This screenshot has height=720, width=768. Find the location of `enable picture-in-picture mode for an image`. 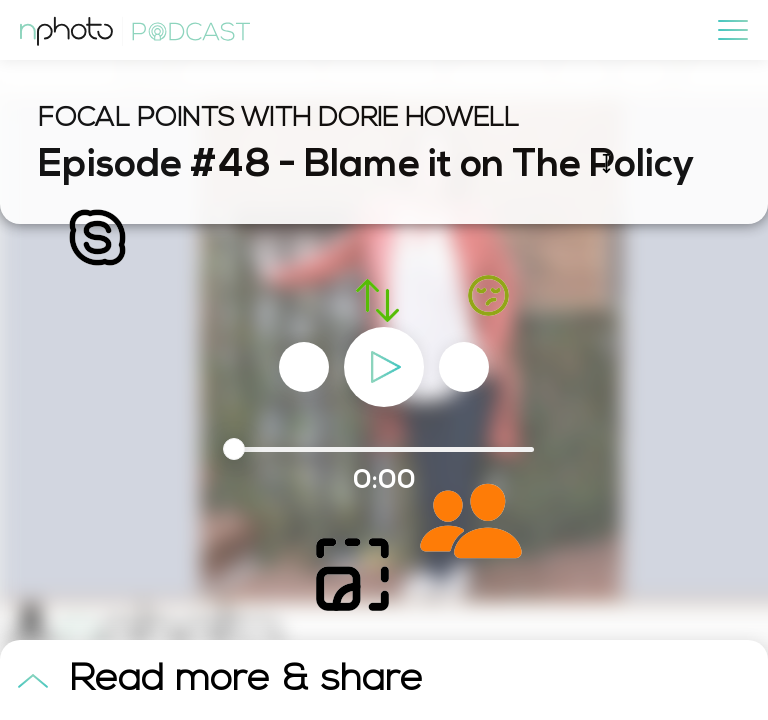

enable picture-in-picture mode for an image is located at coordinates (352, 574).